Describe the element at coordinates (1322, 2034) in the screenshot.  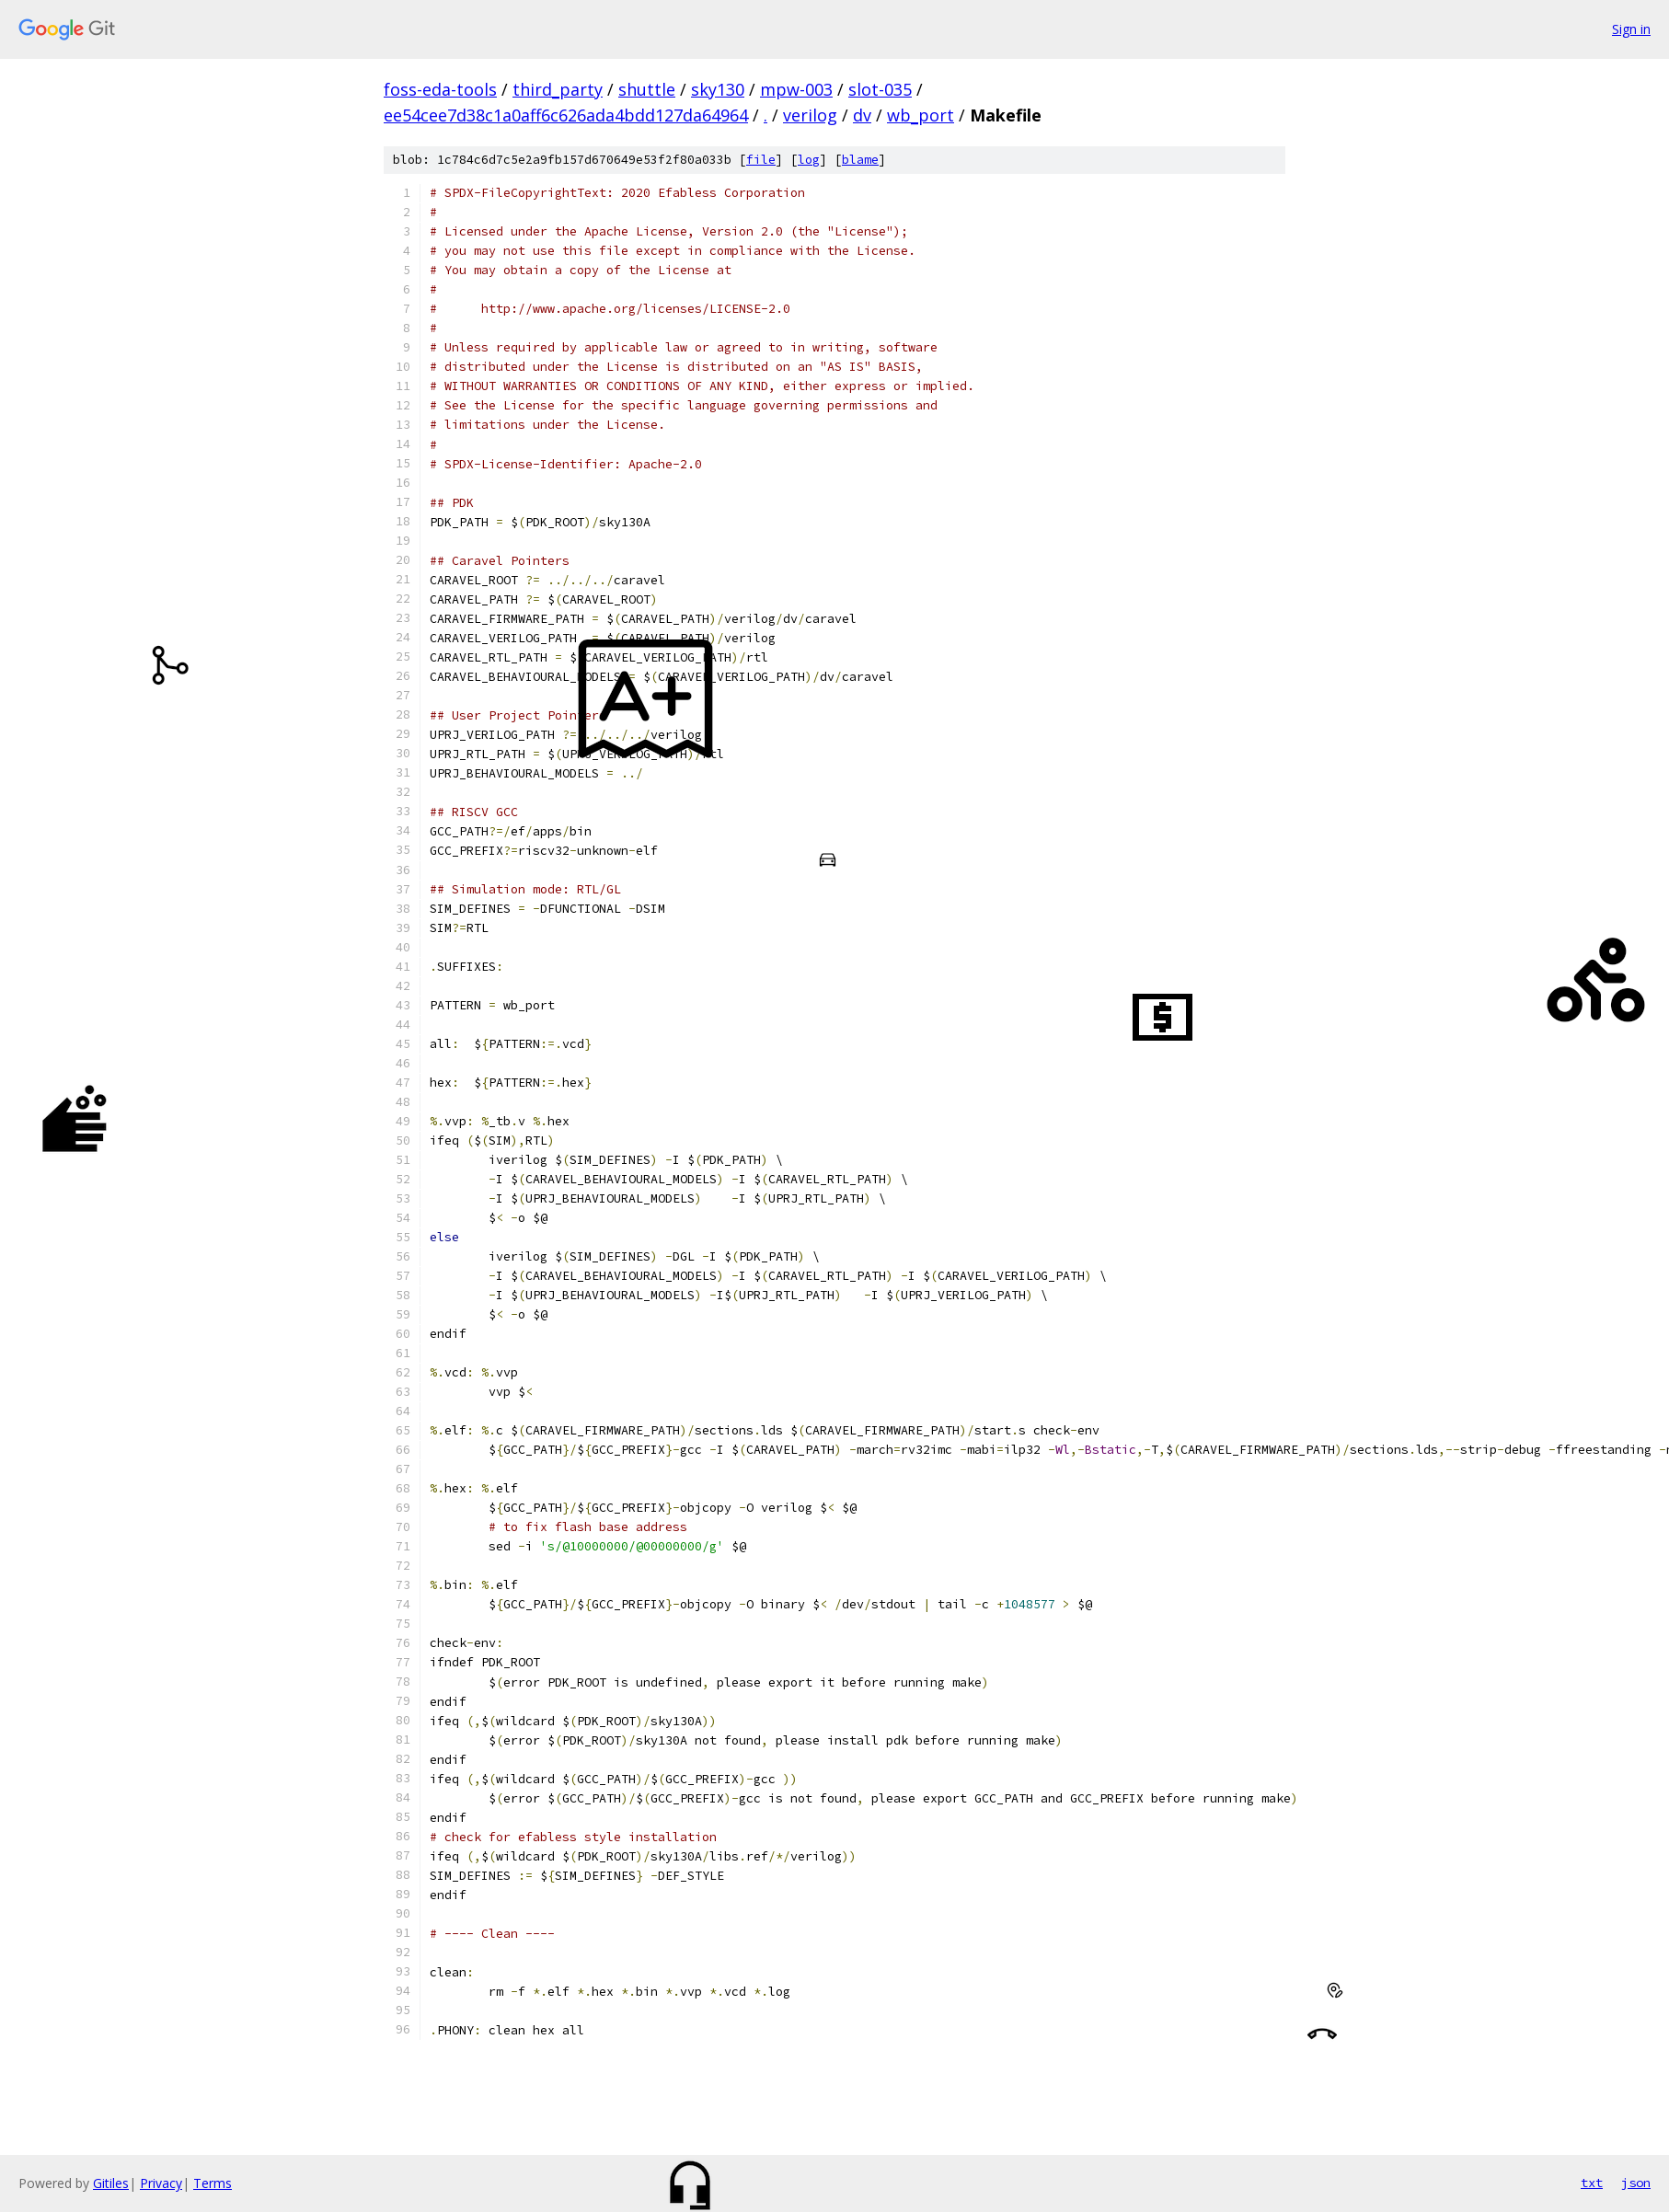
I see `end the current phone call` at that location.